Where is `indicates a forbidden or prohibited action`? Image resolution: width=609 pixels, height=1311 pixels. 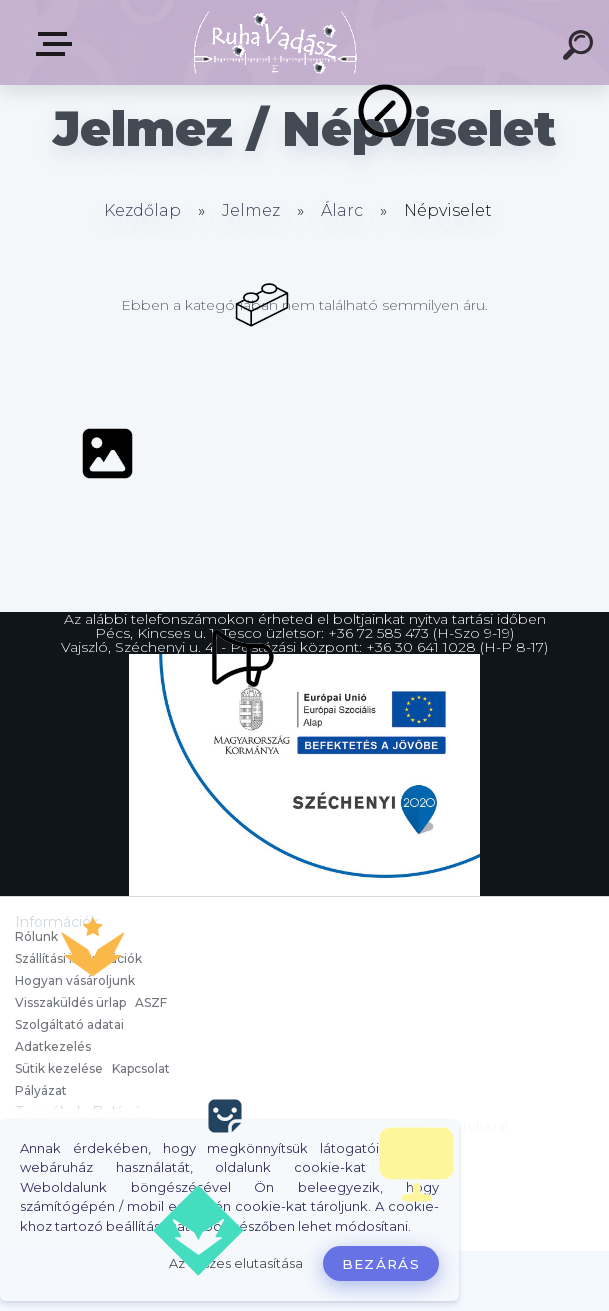 indicates a forbidden or prohibited action is located at coordinates (385, 111).